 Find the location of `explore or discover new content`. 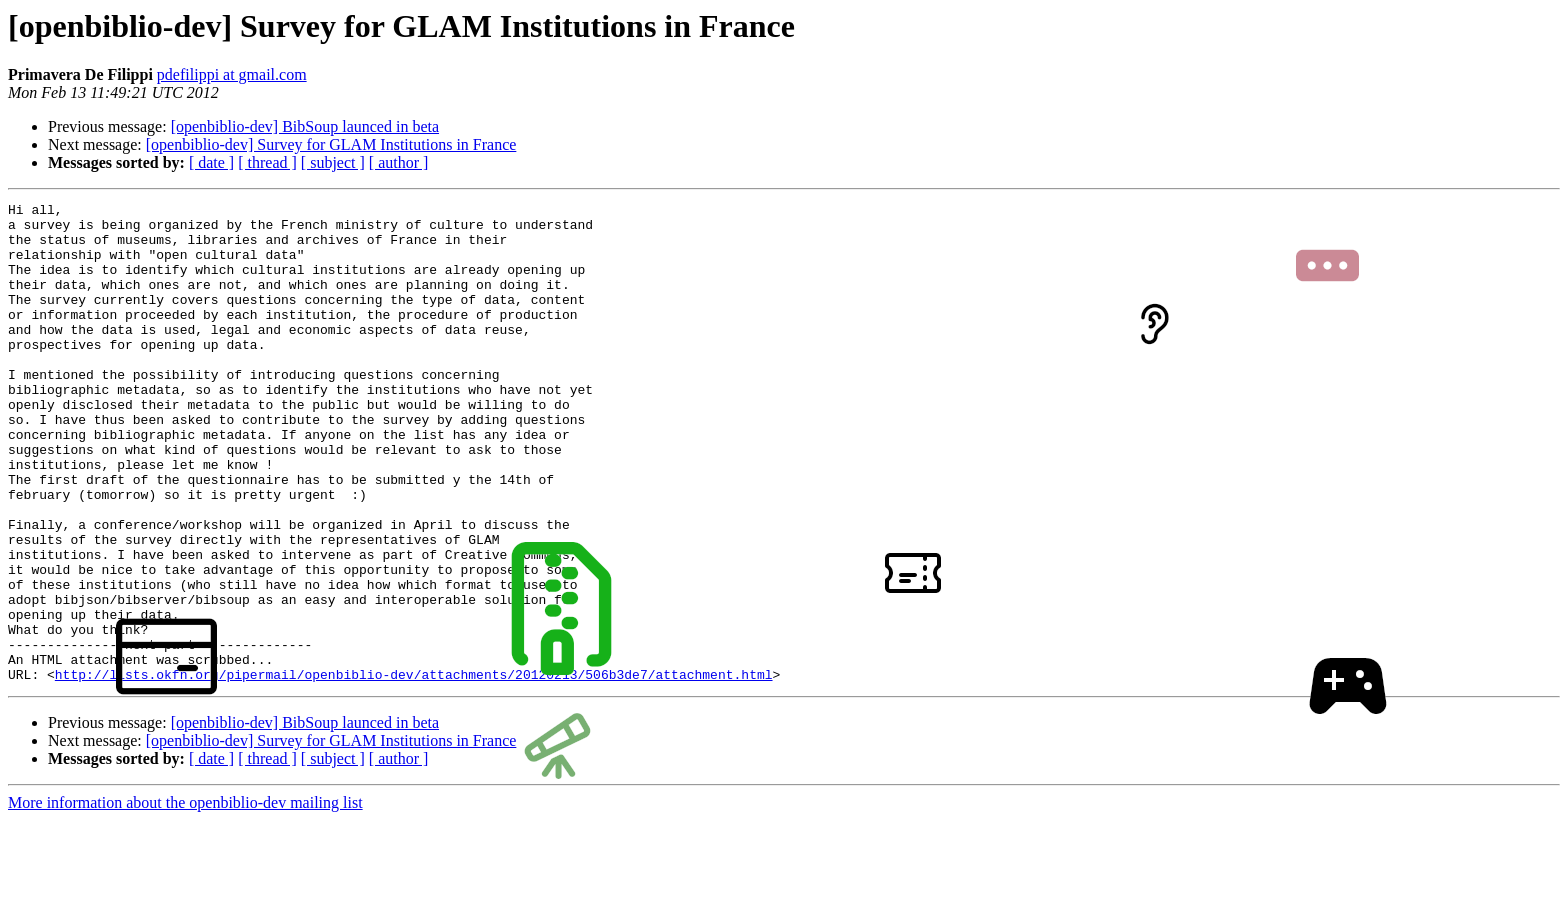

explore or discover new content is located at coordinates (557, 745).